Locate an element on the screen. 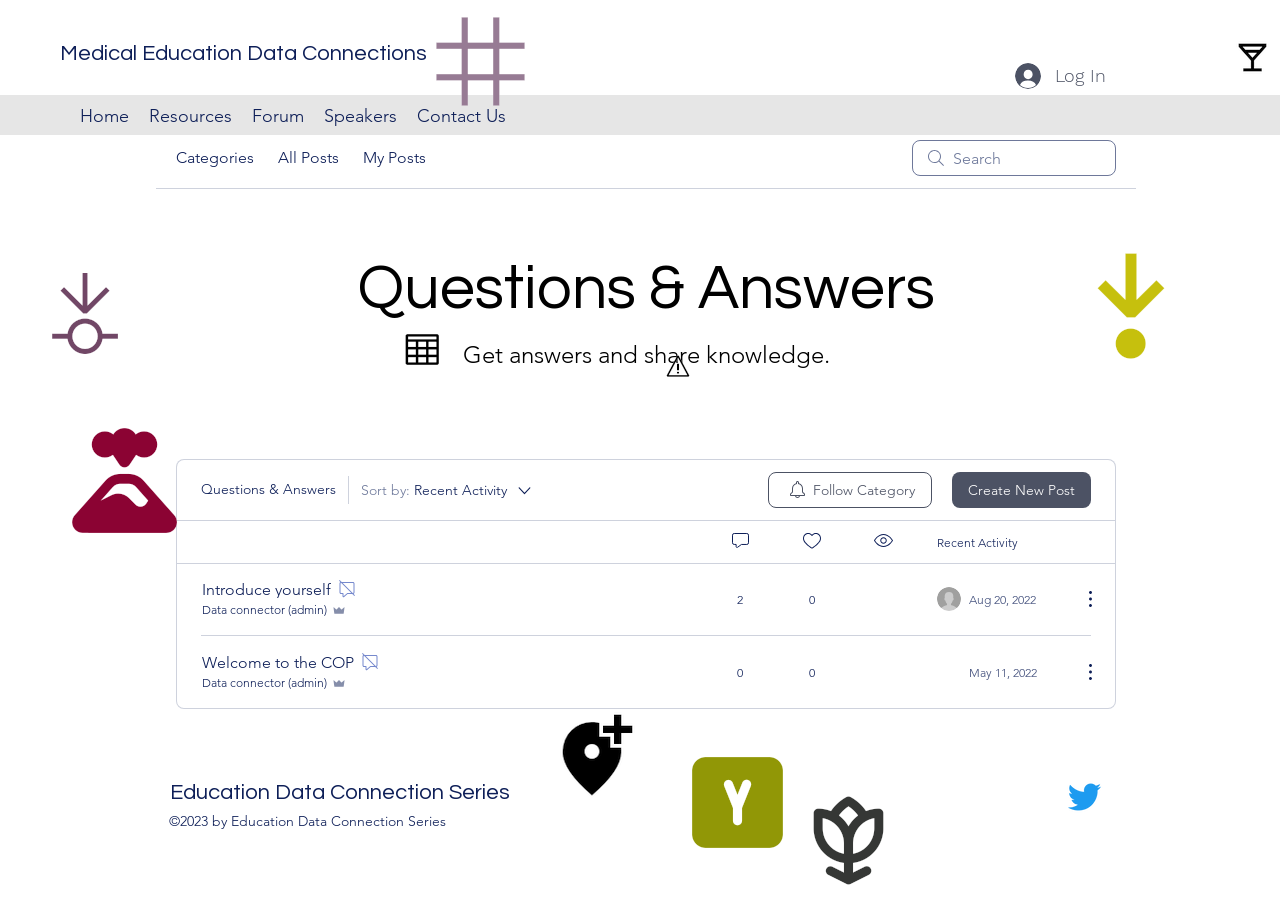 The width and height of the screenshot is (1280, 900). indicates a warning or caution state is located at coordinates (678, 367).